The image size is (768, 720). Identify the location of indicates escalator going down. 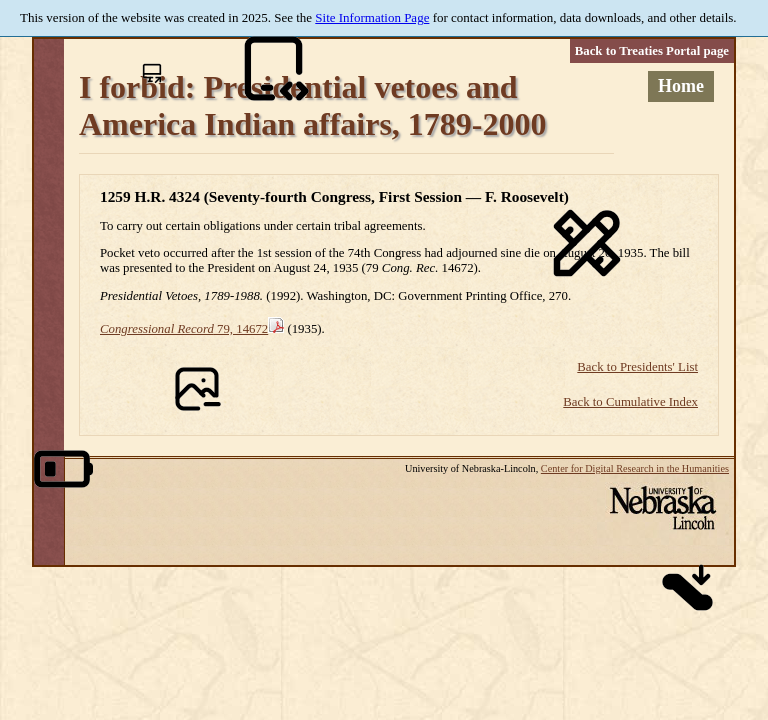
(687, 587).